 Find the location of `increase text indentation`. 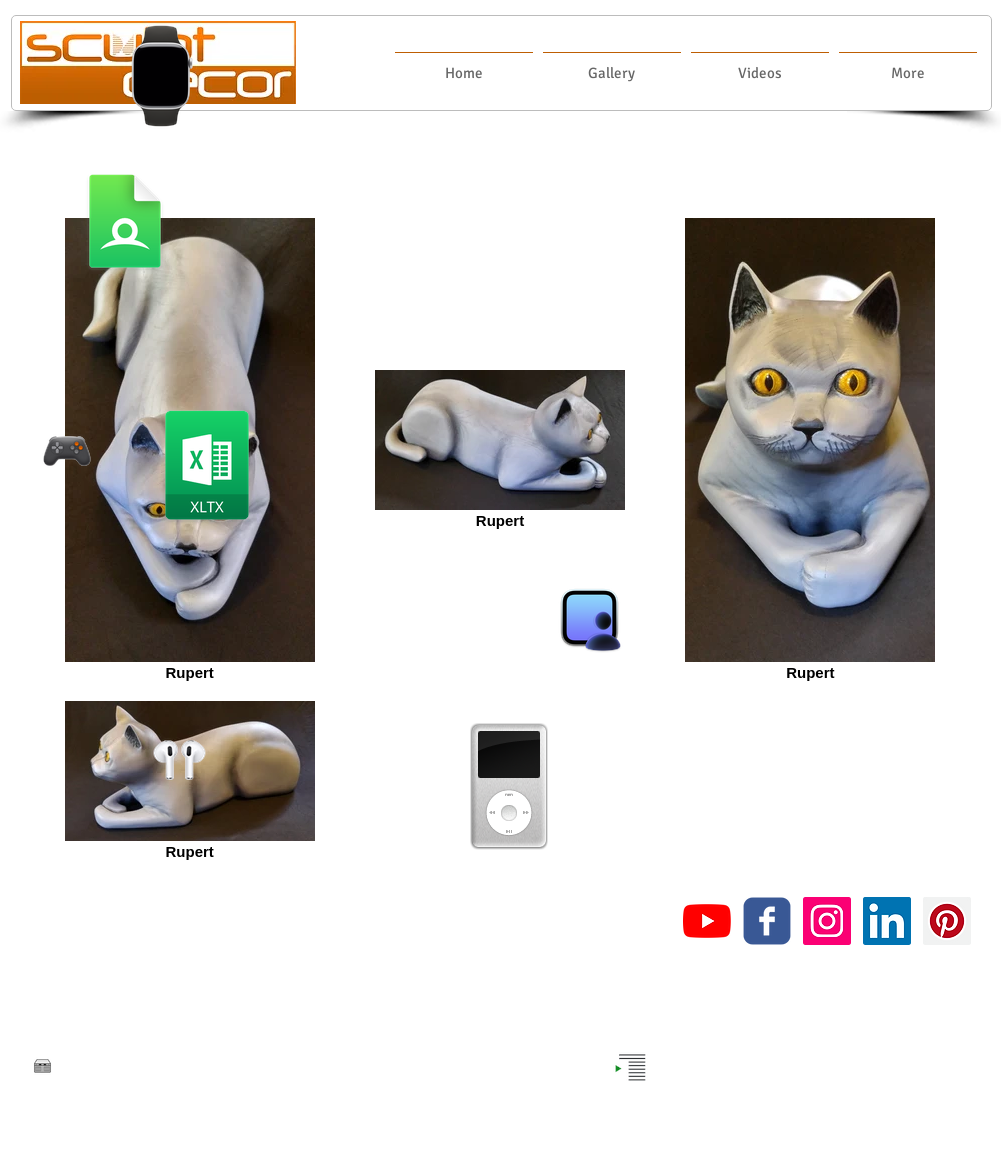

increase text indentation is located at coordinates (631, 1068).